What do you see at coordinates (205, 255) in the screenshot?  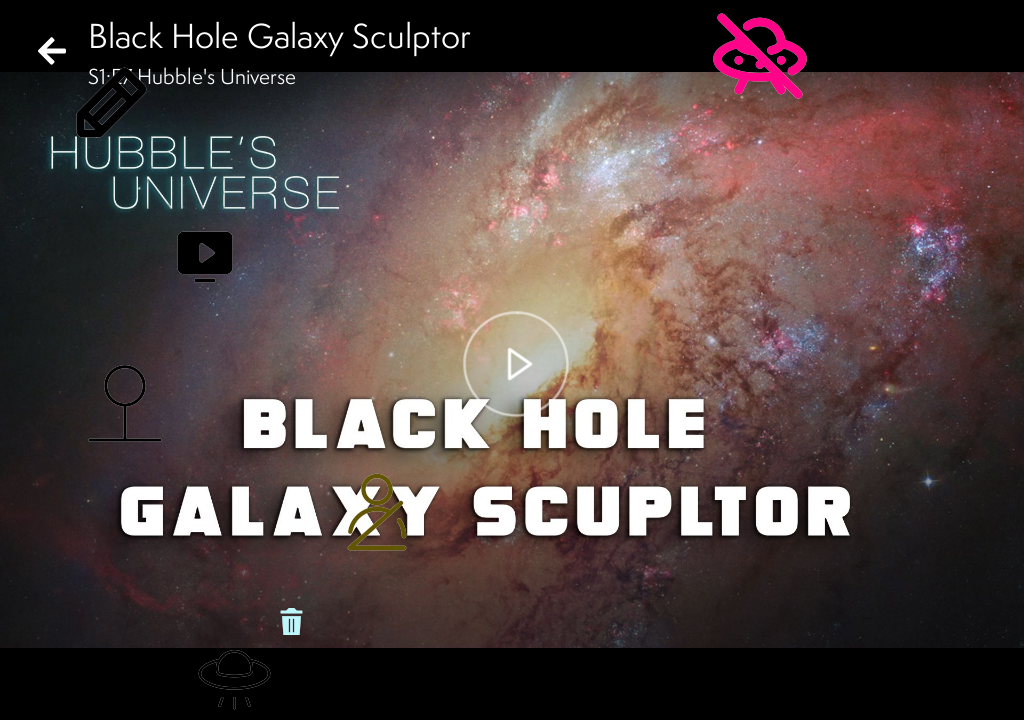 I see `play video on display` at bounding box center [205, 255].